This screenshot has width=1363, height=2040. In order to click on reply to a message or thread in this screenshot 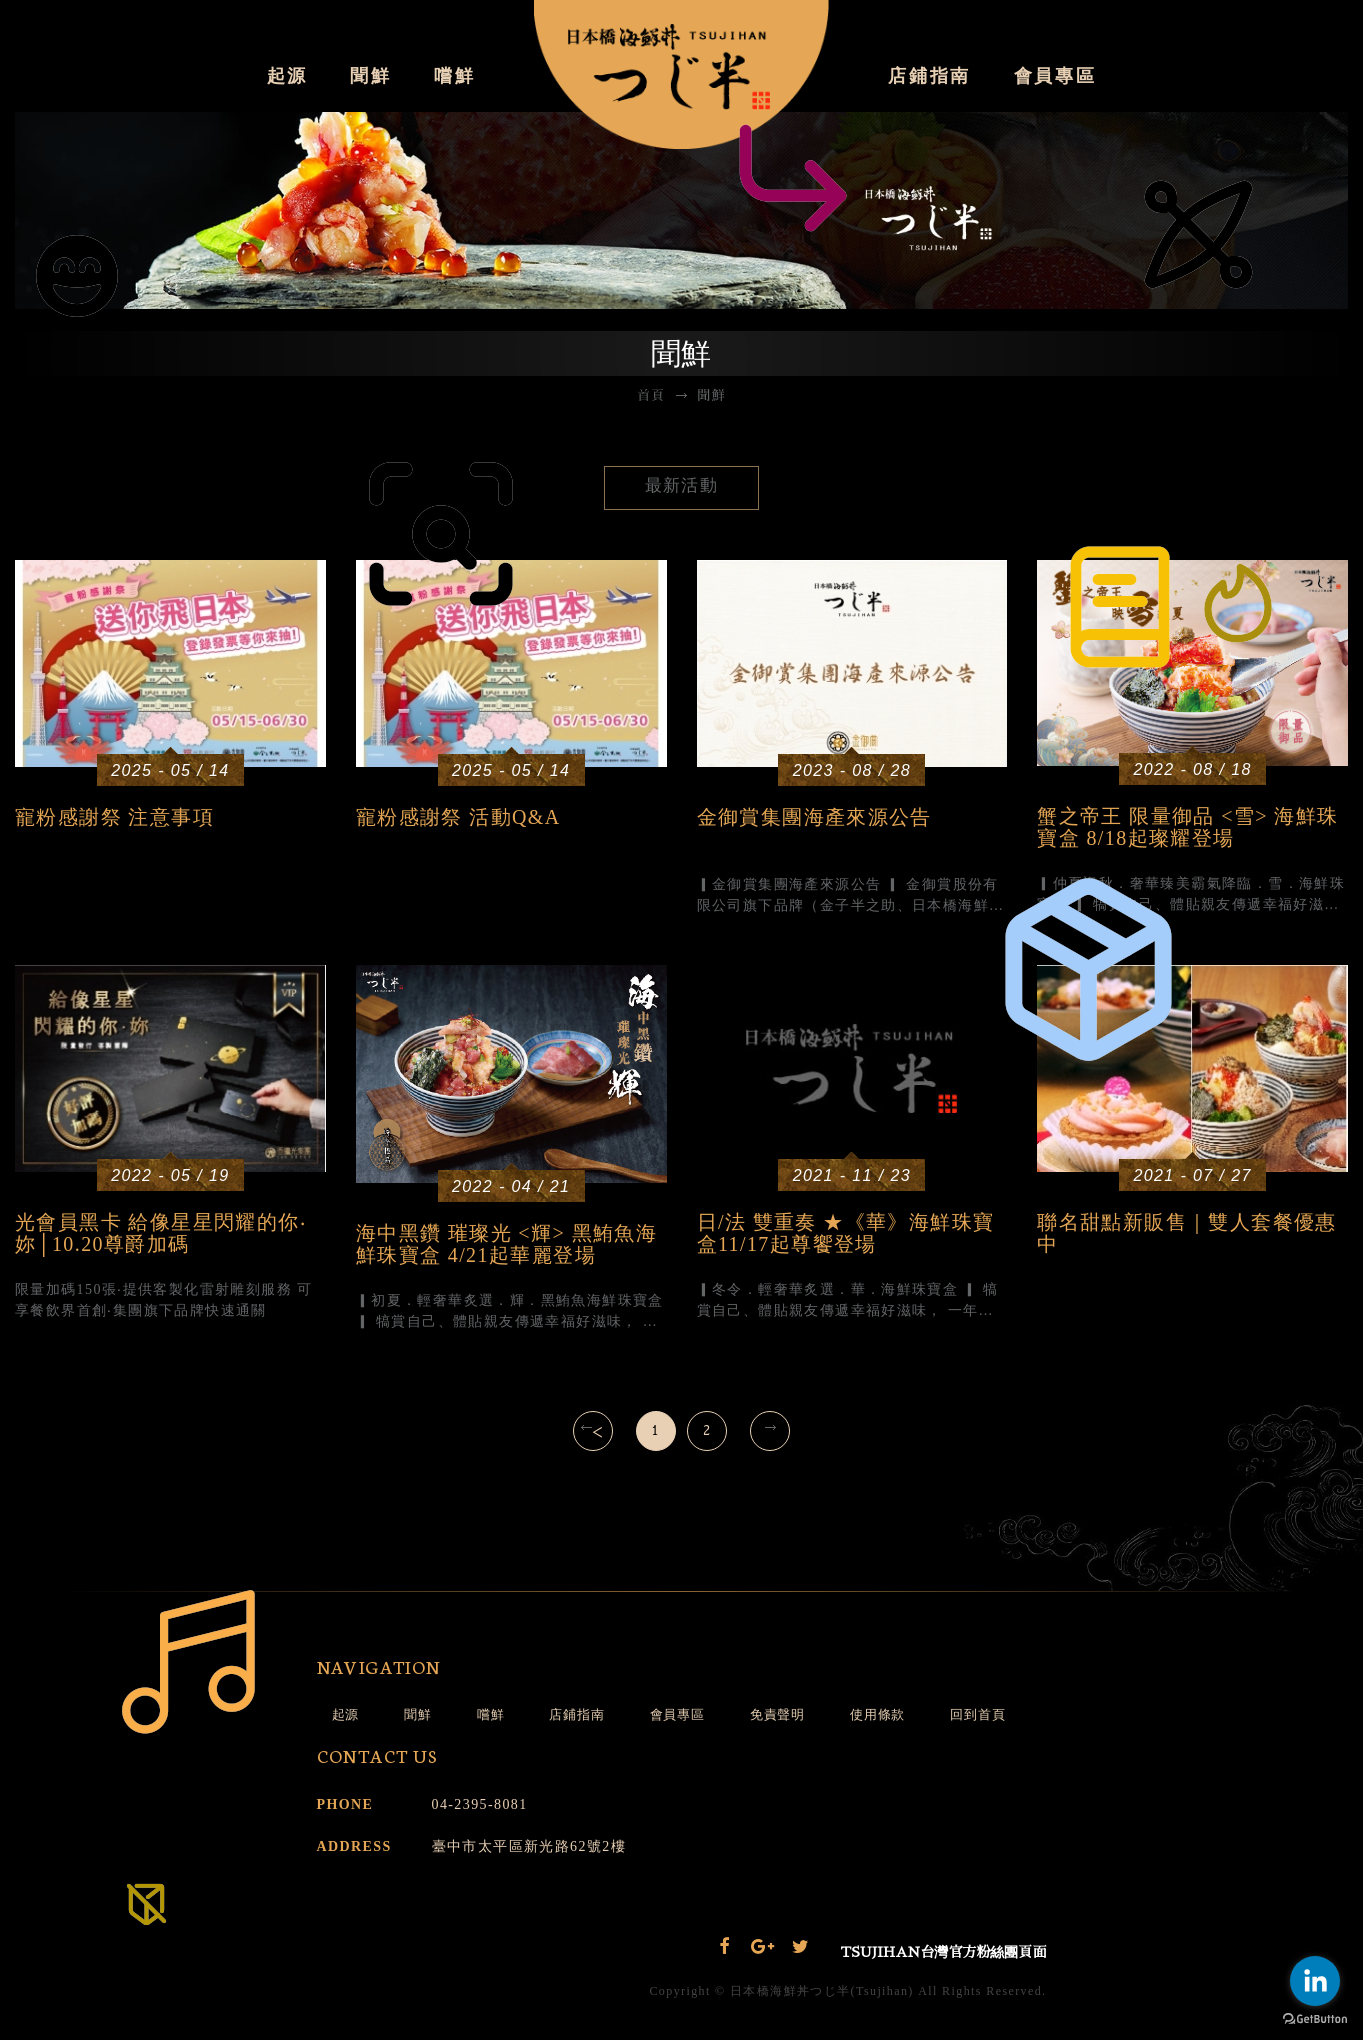, I will do `click(793, 178)`.